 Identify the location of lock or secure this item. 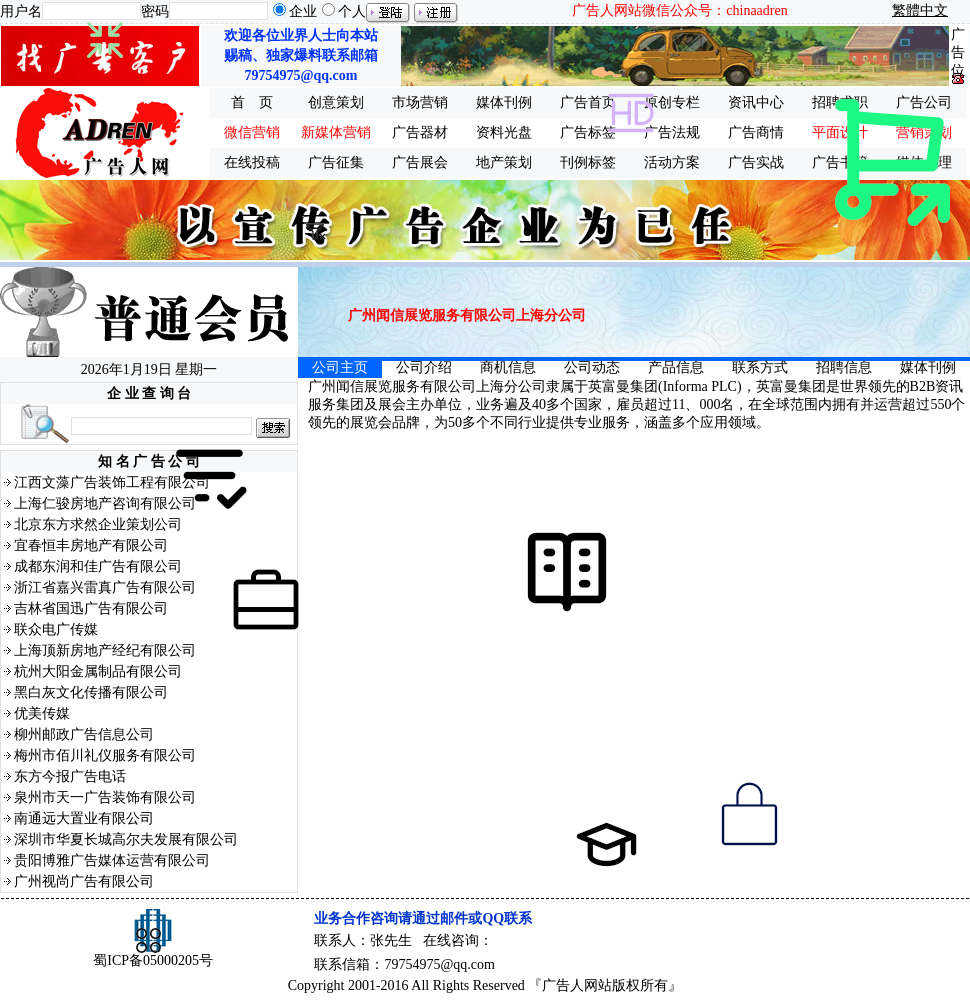
(749, 817).